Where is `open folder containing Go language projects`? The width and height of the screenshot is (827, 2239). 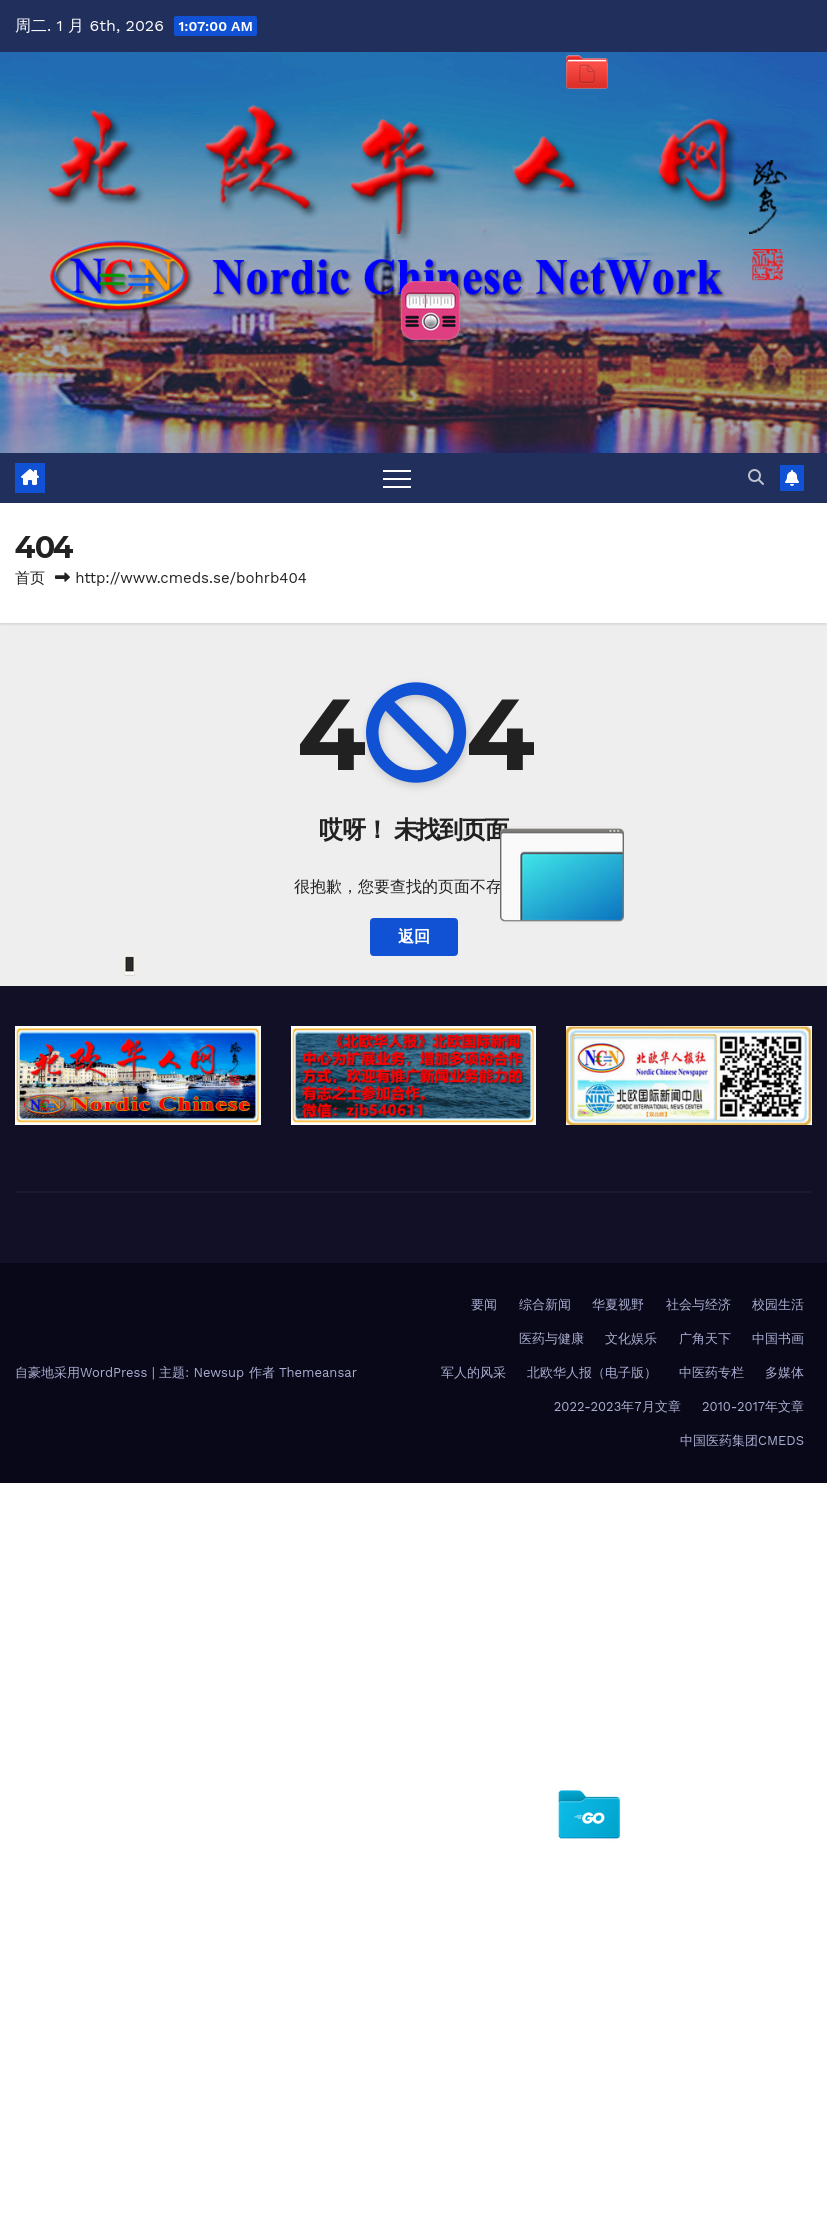 open folder containing Go language projects is located at coordinates (589, 1816).